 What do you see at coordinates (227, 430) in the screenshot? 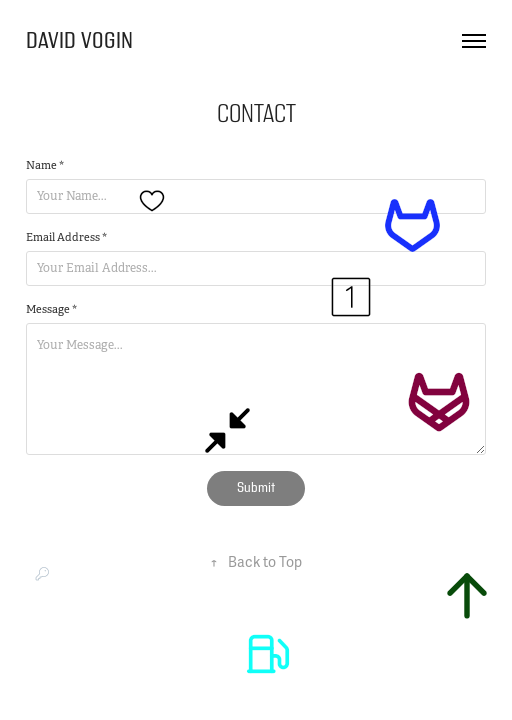
I see `minimize or collapse content` at bounding box center [227, 430].